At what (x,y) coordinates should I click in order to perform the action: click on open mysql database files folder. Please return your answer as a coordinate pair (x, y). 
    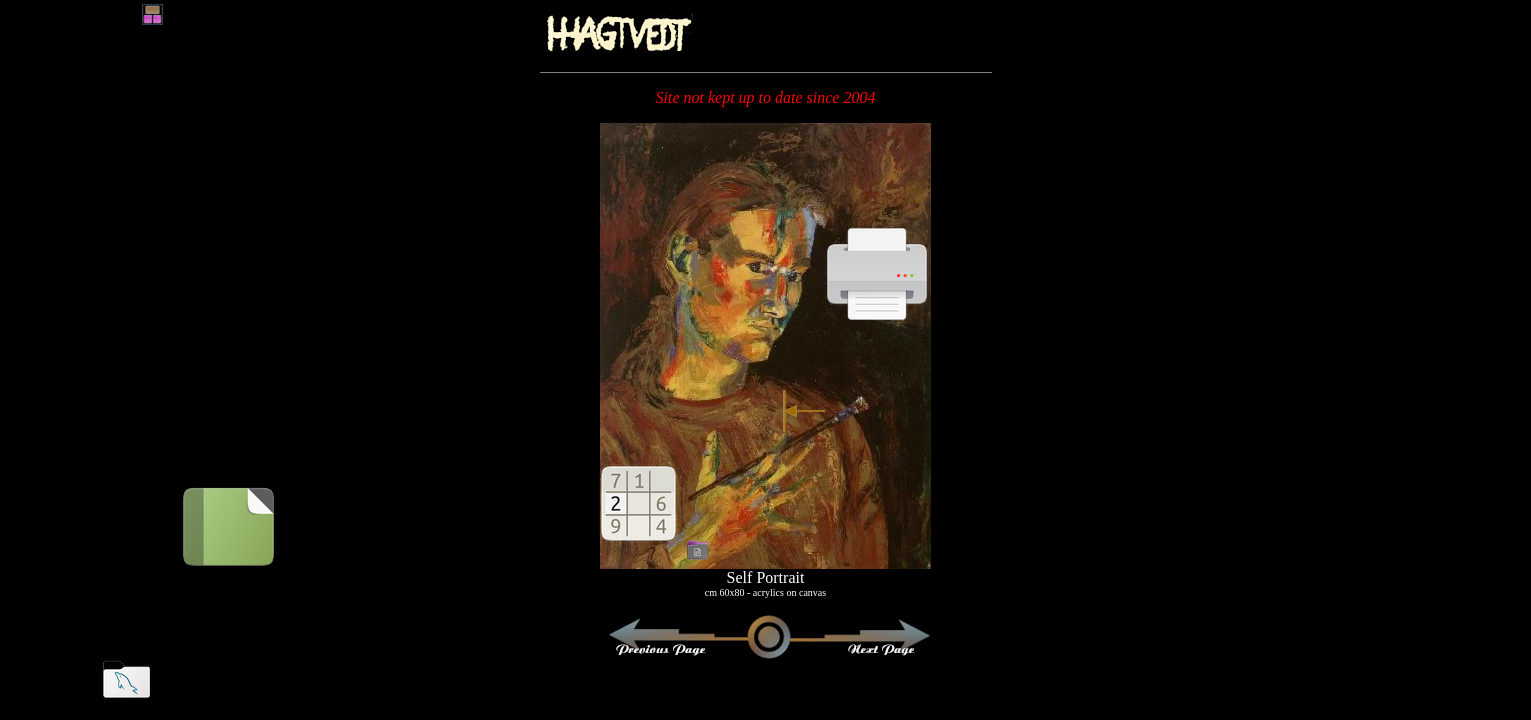
    Looking at the image, I should click on (126, 680).